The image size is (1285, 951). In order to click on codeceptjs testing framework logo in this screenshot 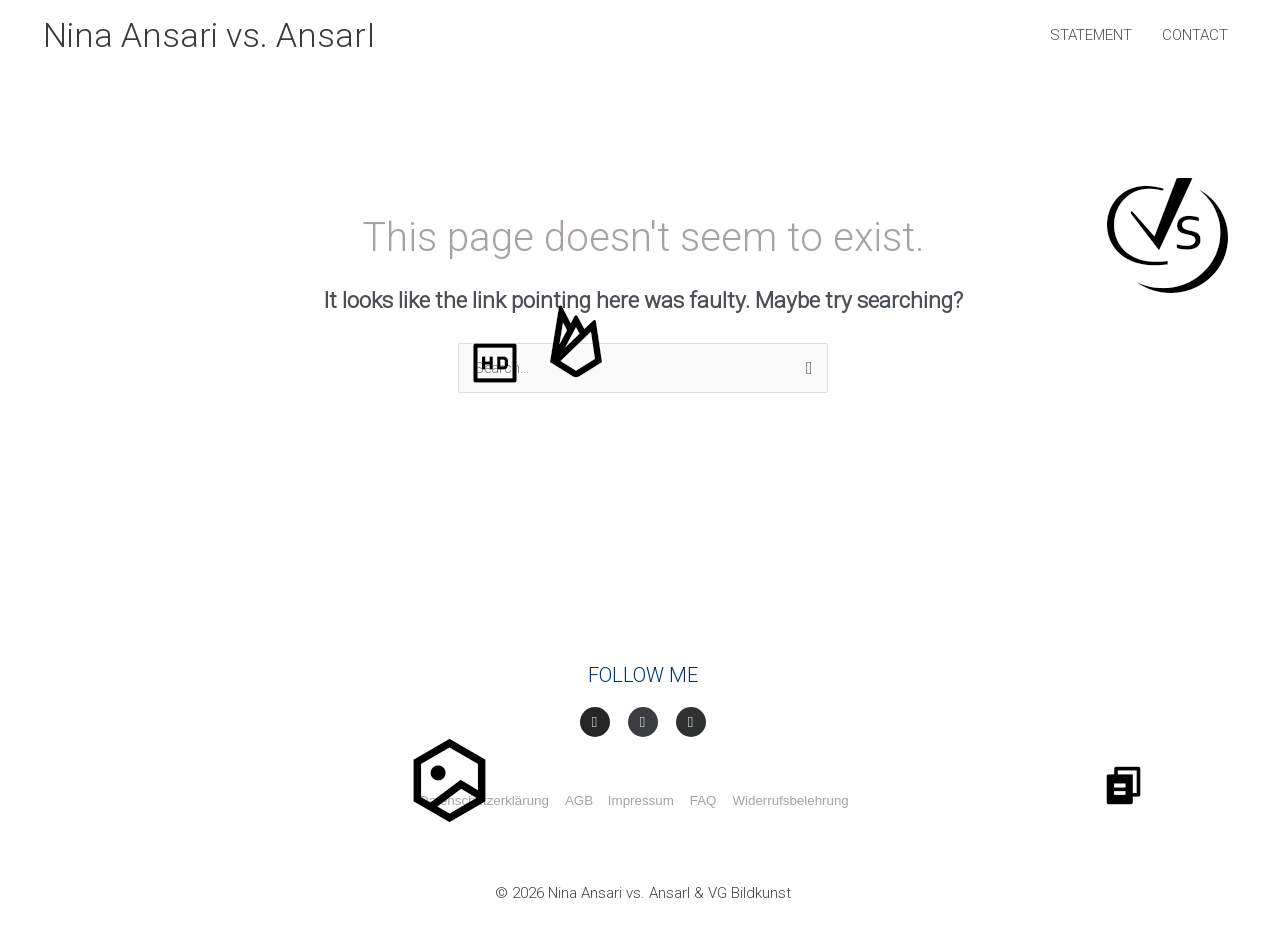, I will do `click(1167, 235)`.